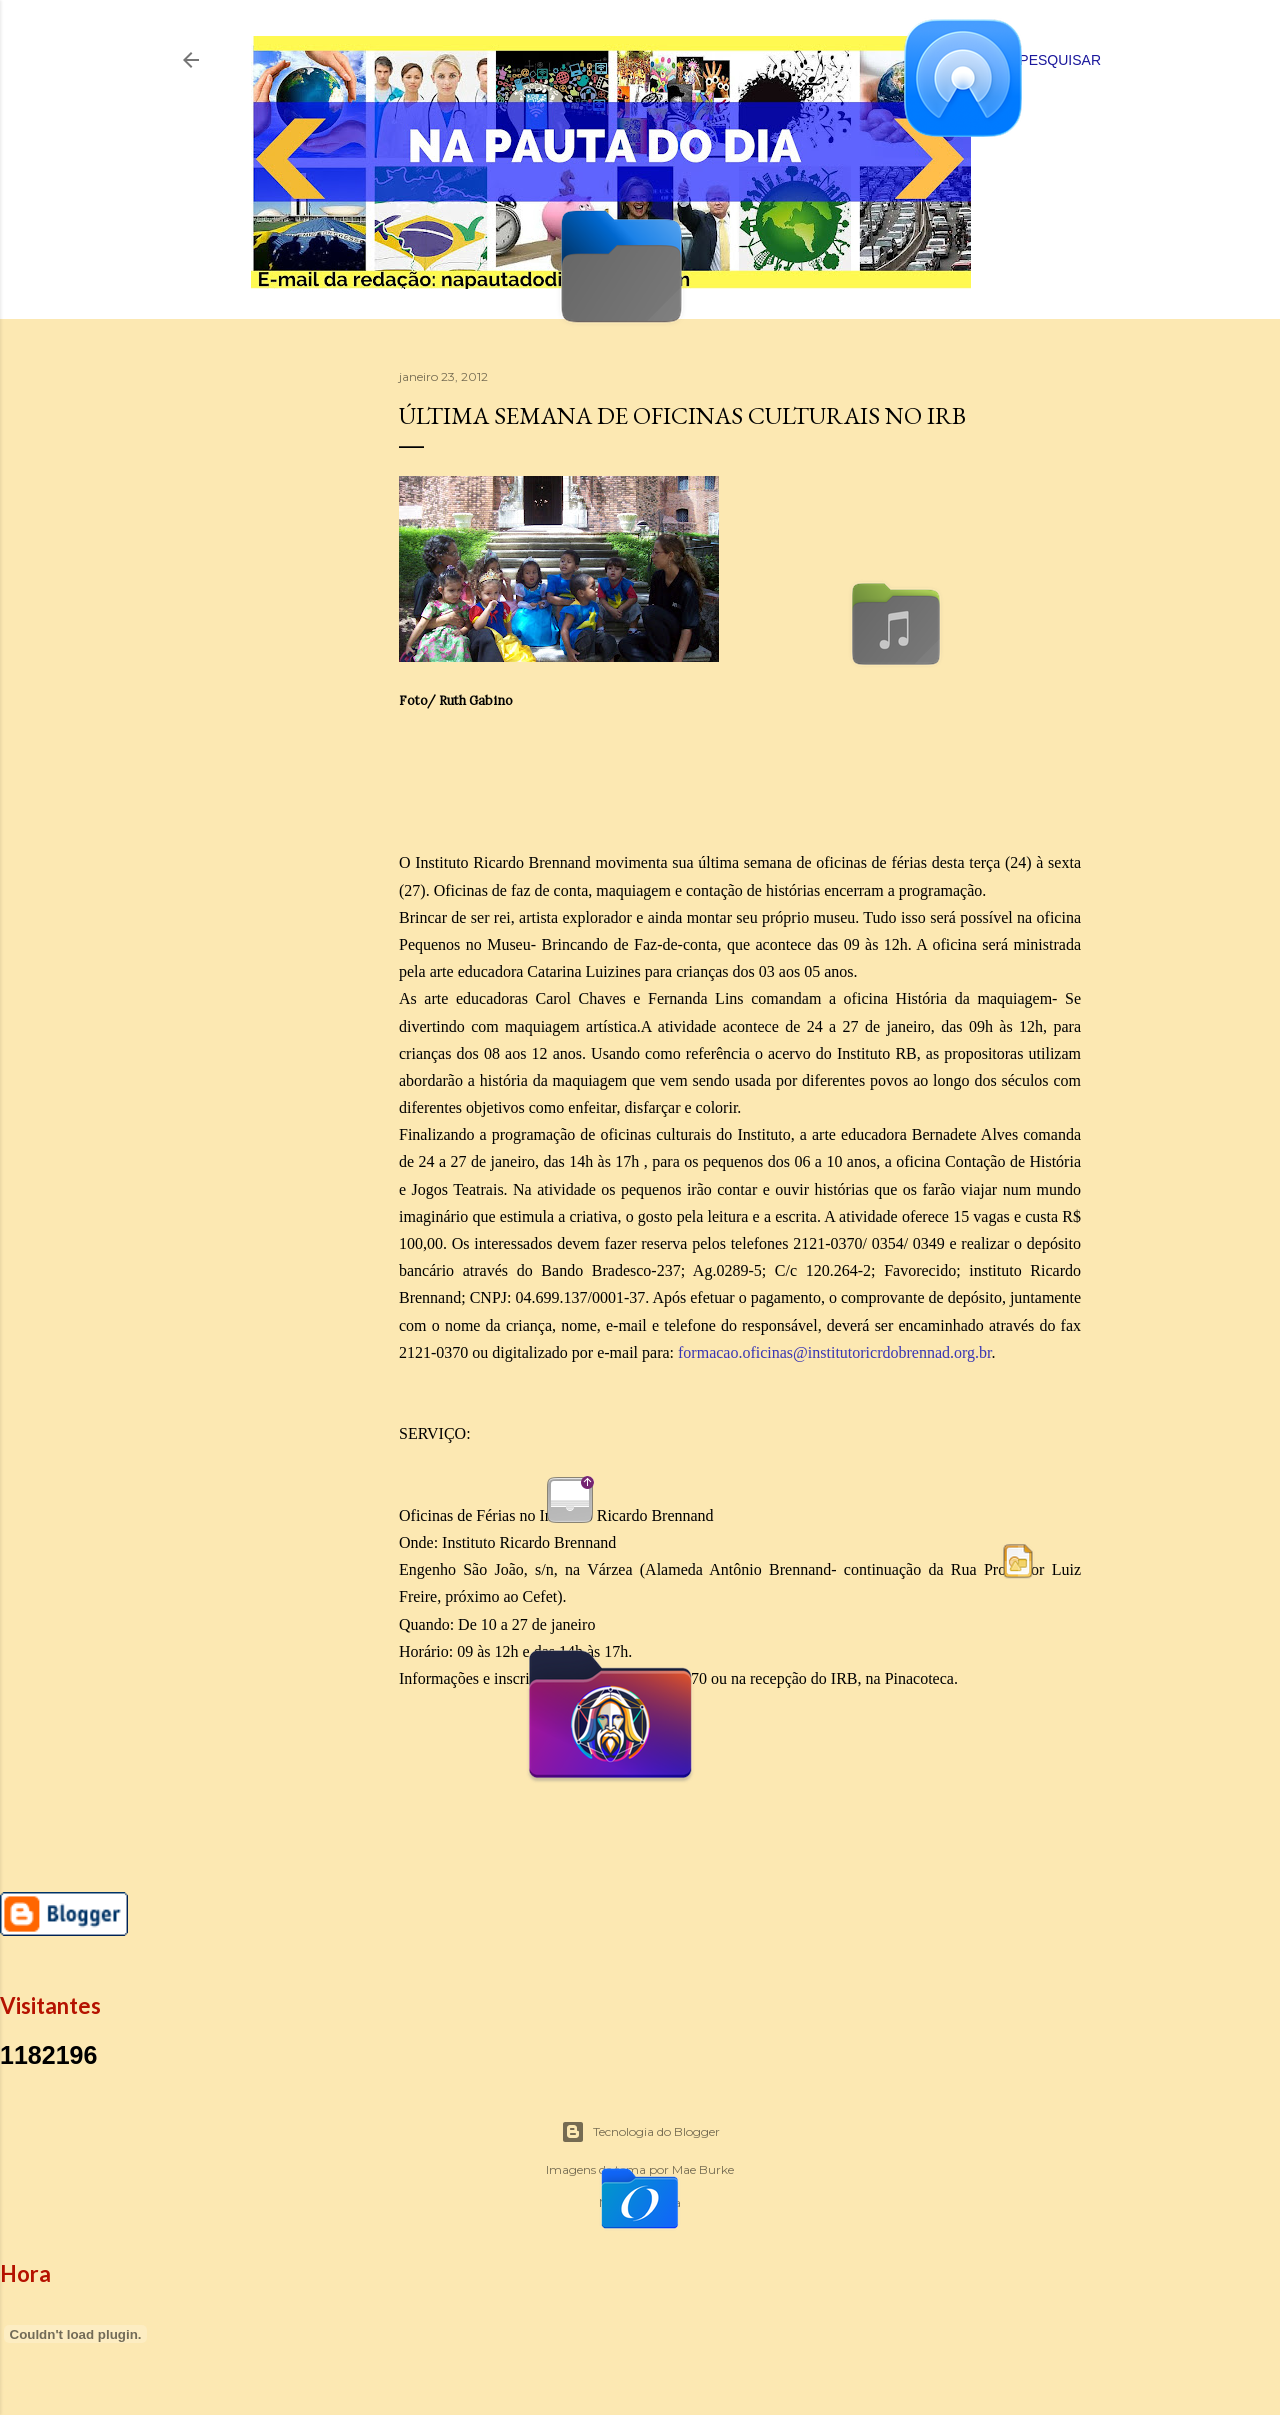 This screenshot has width=1280, height=2415. Describe the element at coordinates (609, 1718) in the screenshot. I see `open Leonardo.ai project folder` at that location.